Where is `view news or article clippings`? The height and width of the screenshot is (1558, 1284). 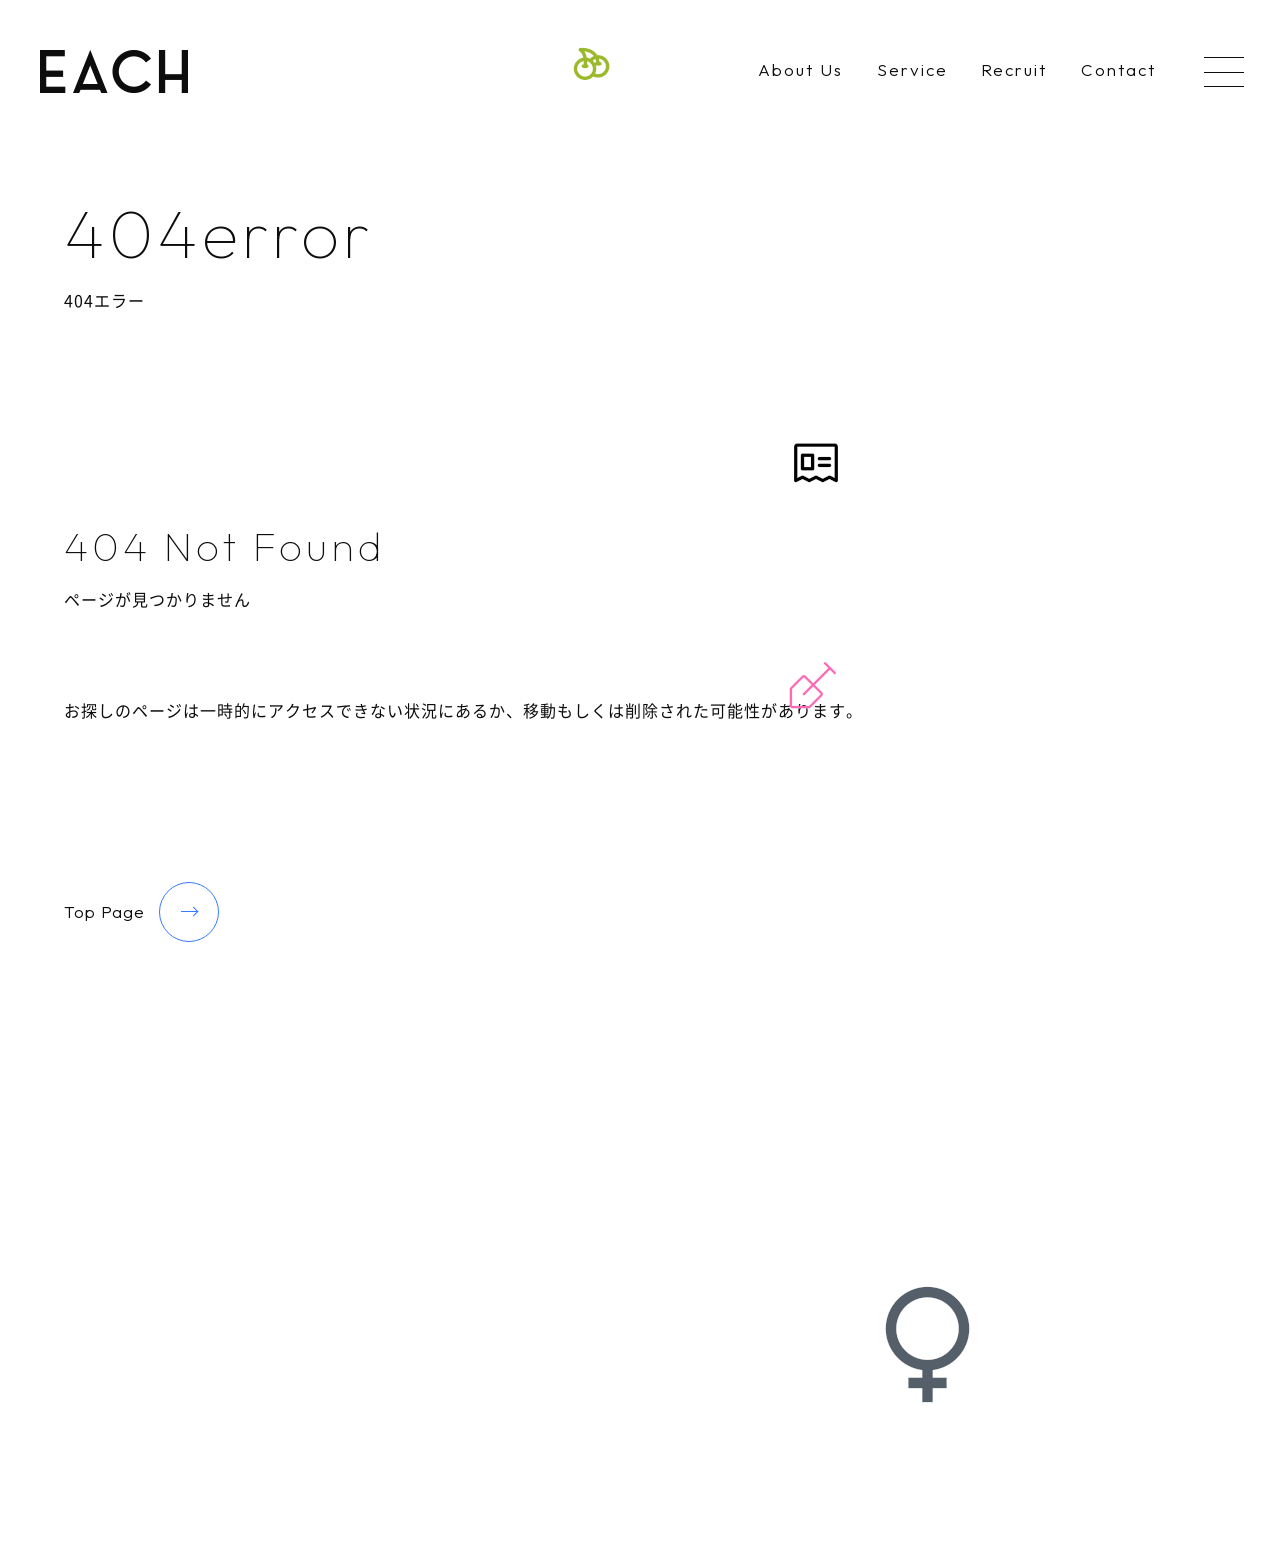
view news or article clippings is located at coordinates (816, 462).